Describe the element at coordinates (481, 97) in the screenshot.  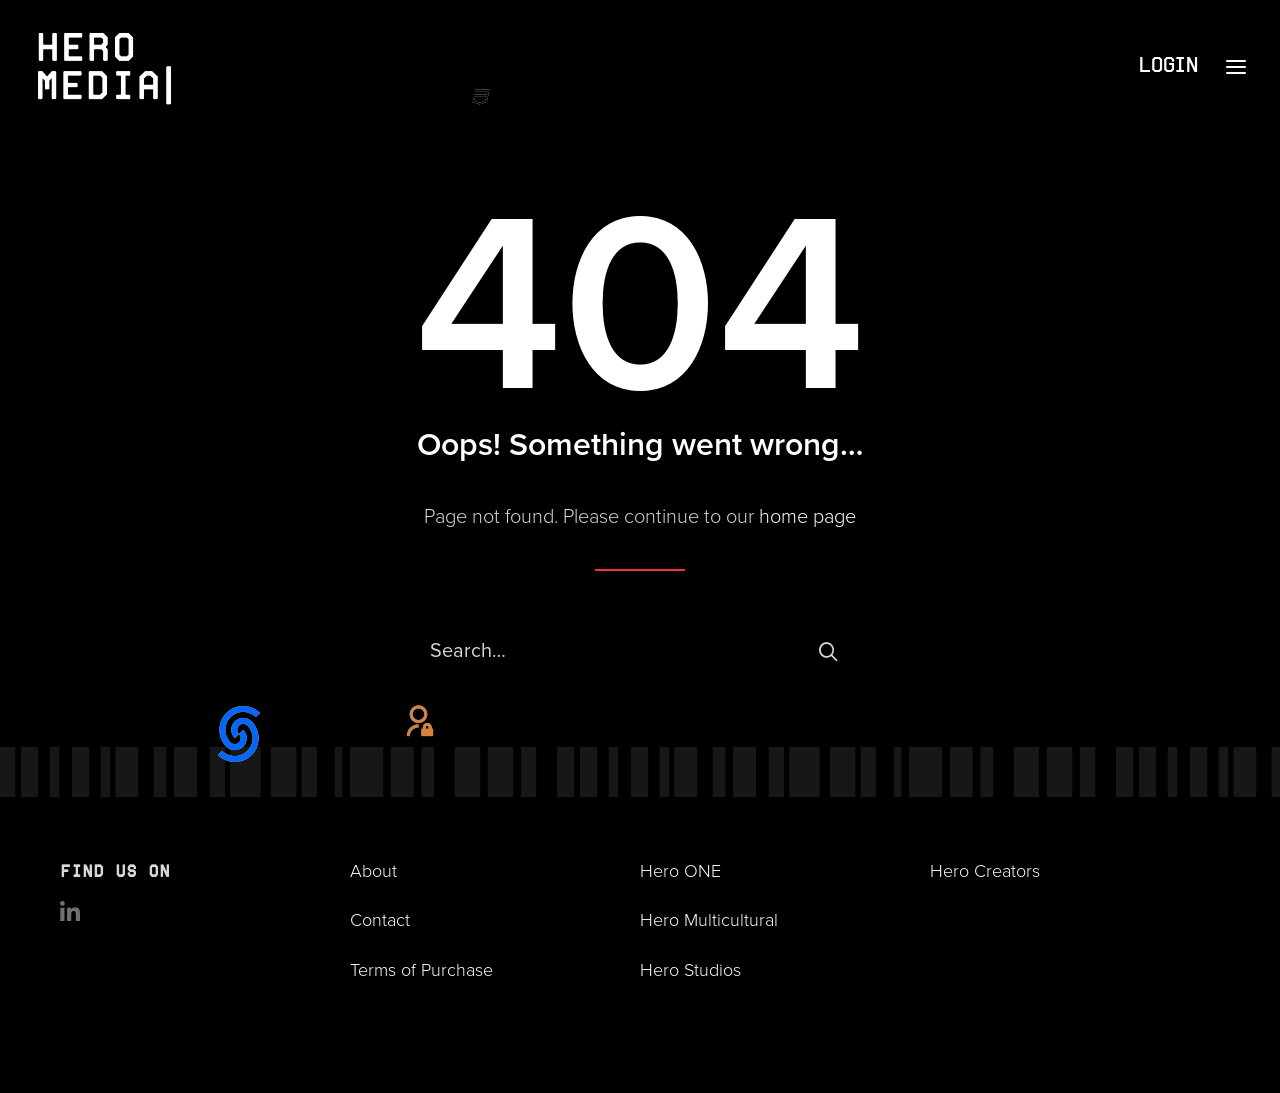
I see `indicates CSS3 styling or stylesheet` at that location.